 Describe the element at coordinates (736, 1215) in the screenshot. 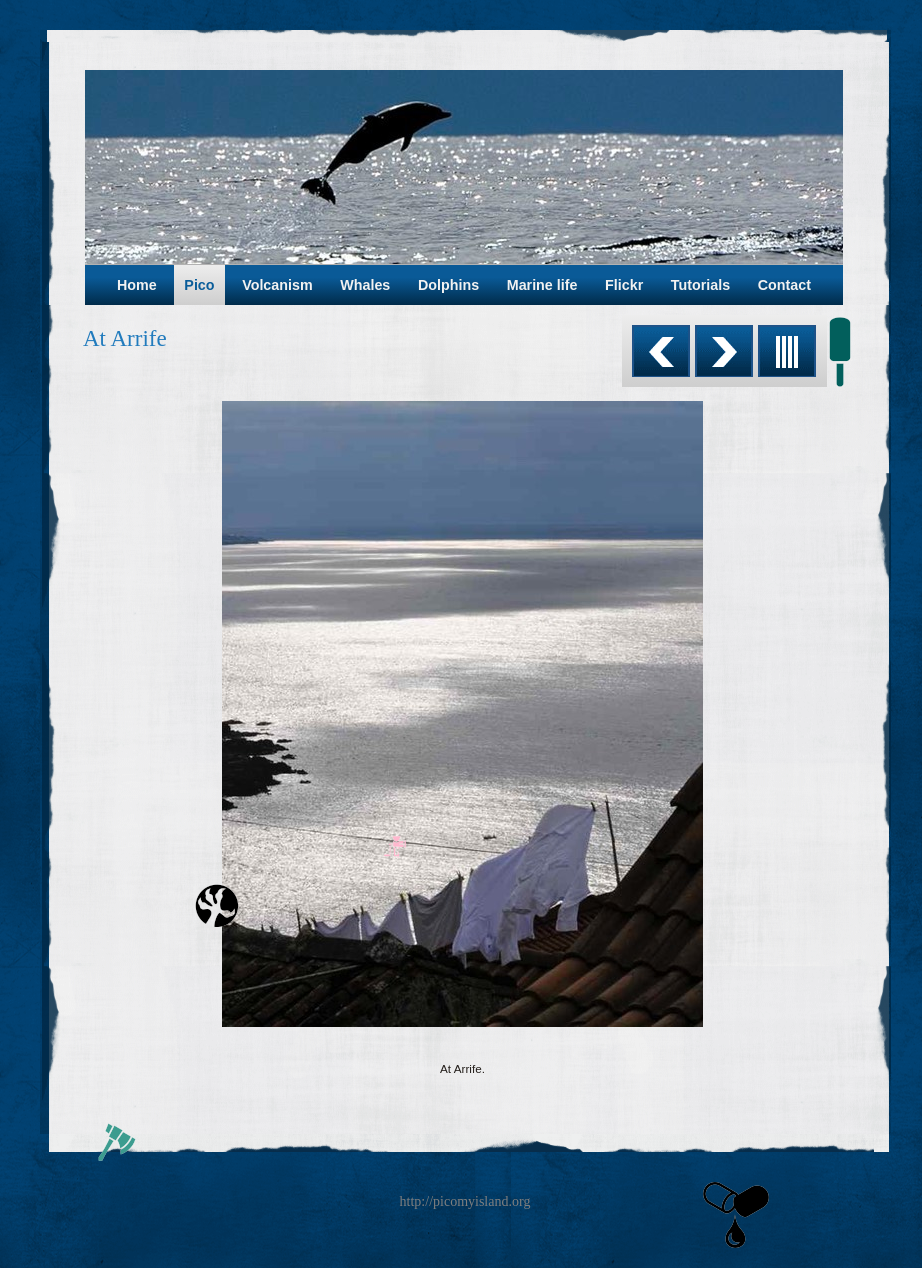

I see `indicates medication dosage or liquid medicine` at that location.